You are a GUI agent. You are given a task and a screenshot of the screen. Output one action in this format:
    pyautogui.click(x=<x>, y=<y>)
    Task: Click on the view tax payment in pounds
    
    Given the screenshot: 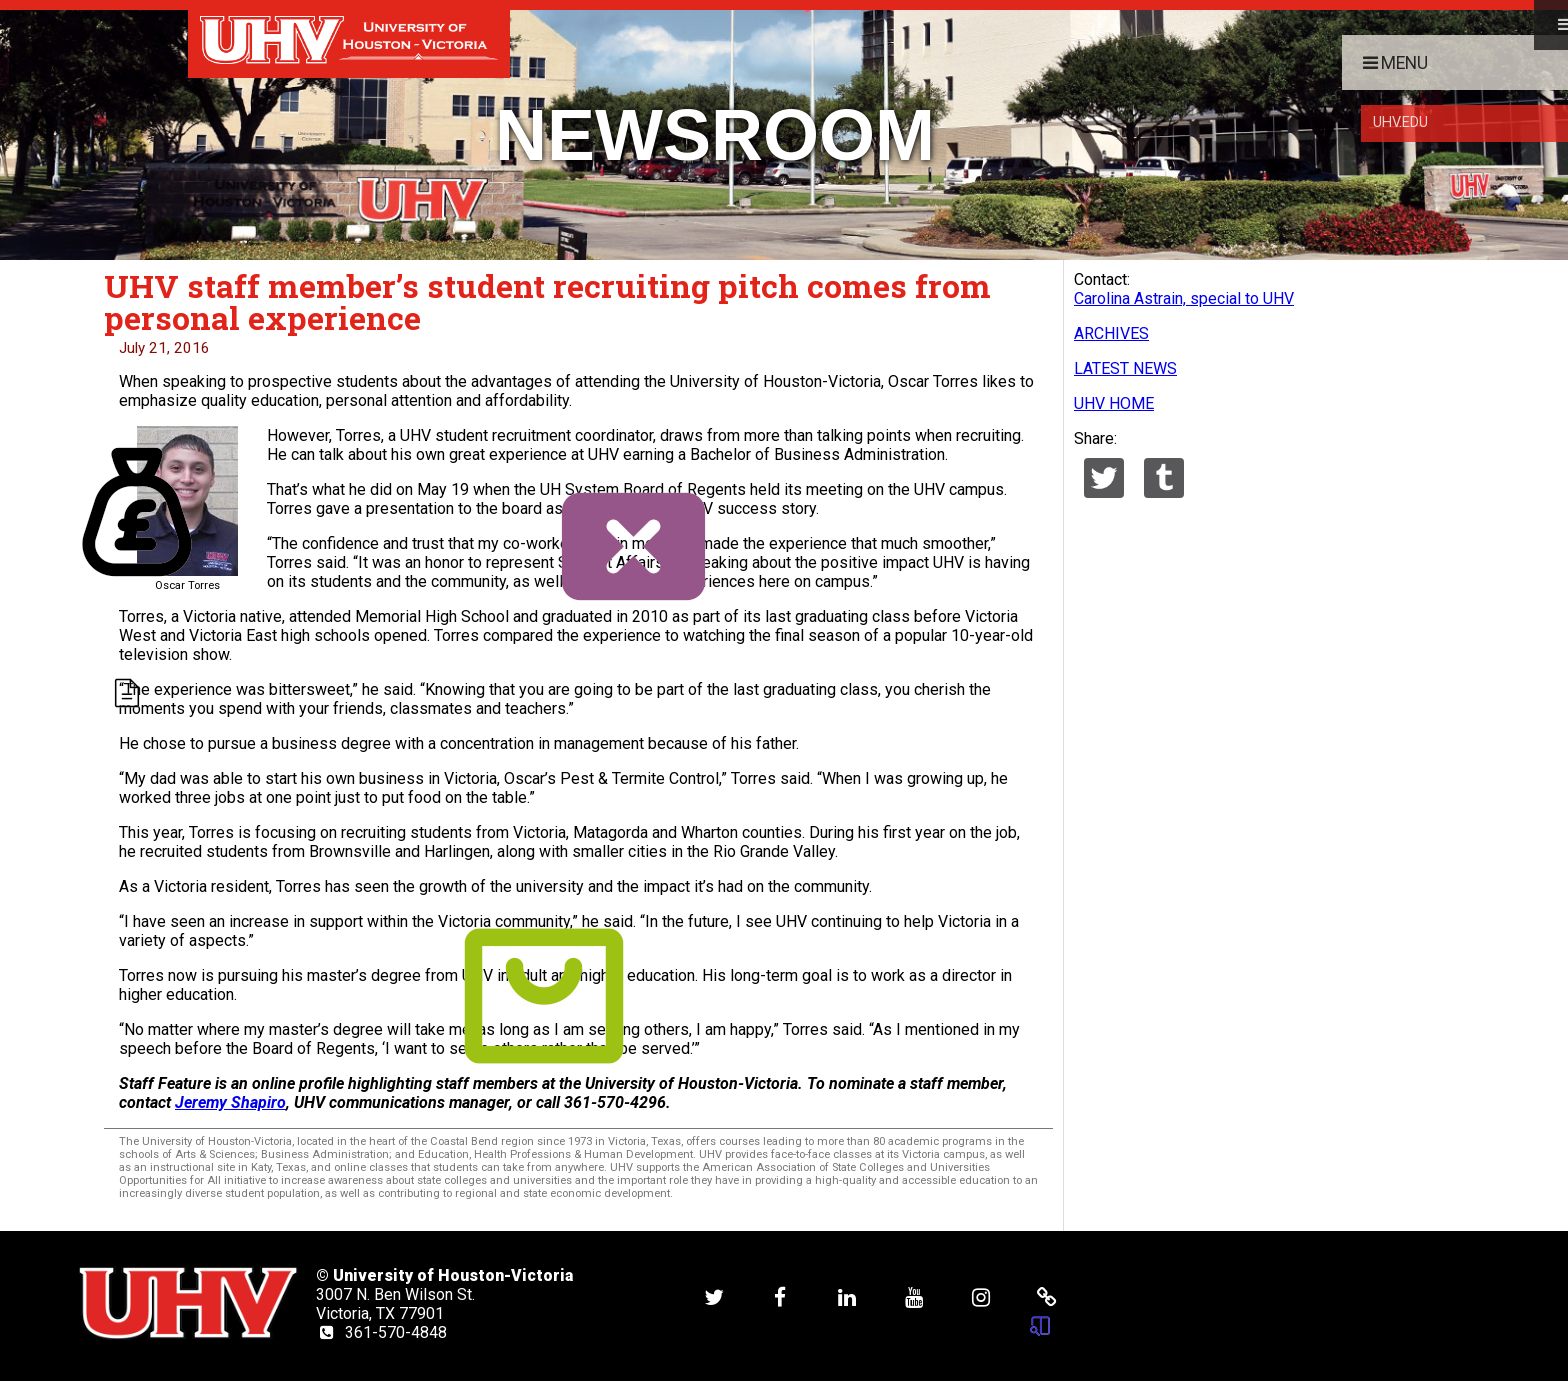 What is the action you would take?
    pyautogui.click(x=137, y=512)
    